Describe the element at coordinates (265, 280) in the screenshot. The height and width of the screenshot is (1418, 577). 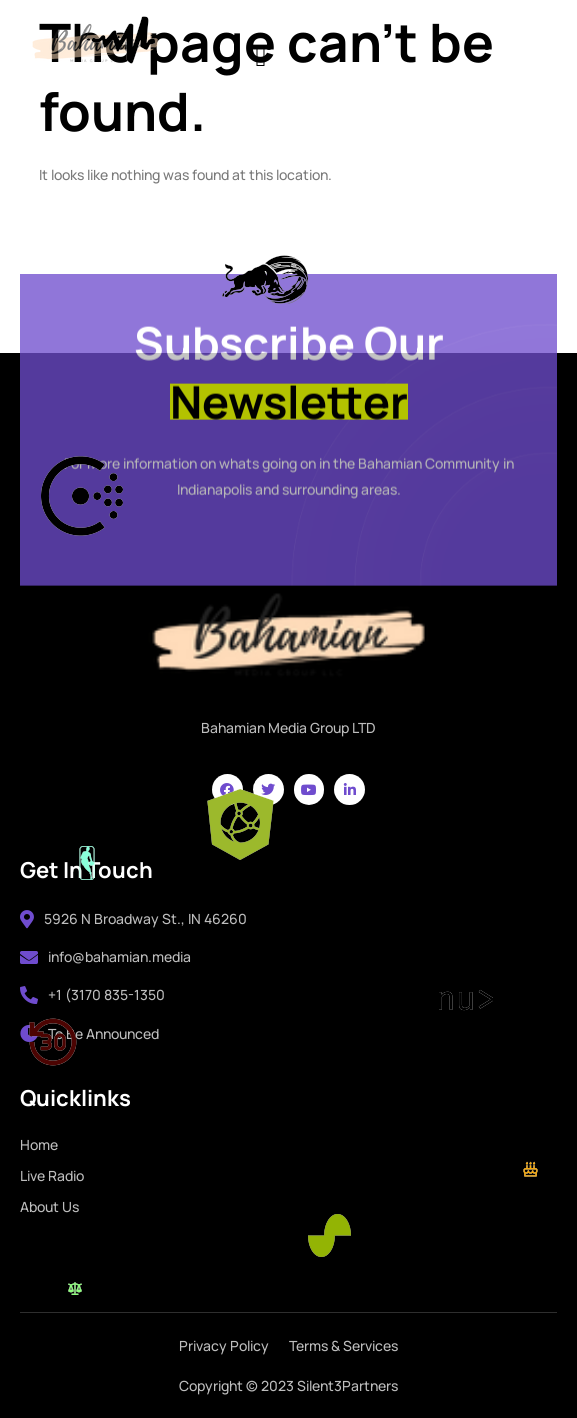
I see `Red Bull brand logo` at that location.